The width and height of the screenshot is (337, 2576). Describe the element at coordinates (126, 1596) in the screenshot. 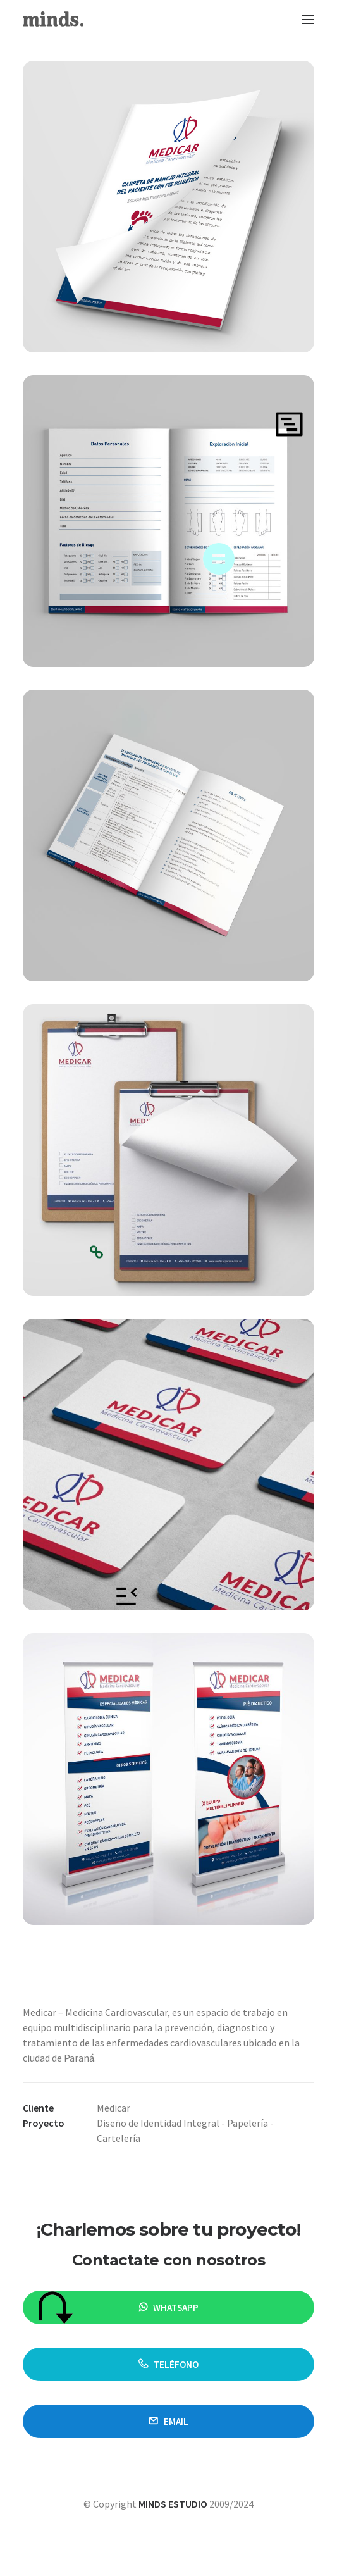

I see `collapse the sidebar menu` at that location.